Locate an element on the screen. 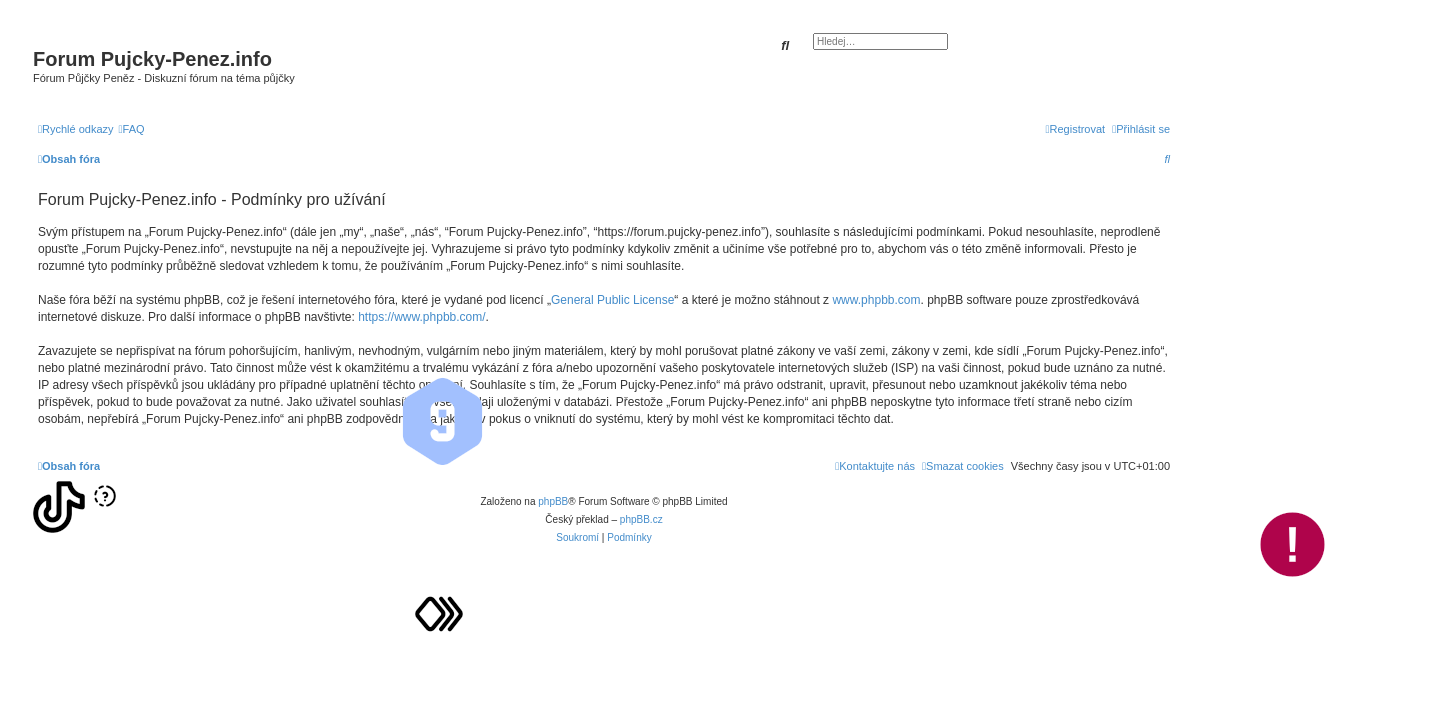  open TikTok app is located at coordinates (59, 507).